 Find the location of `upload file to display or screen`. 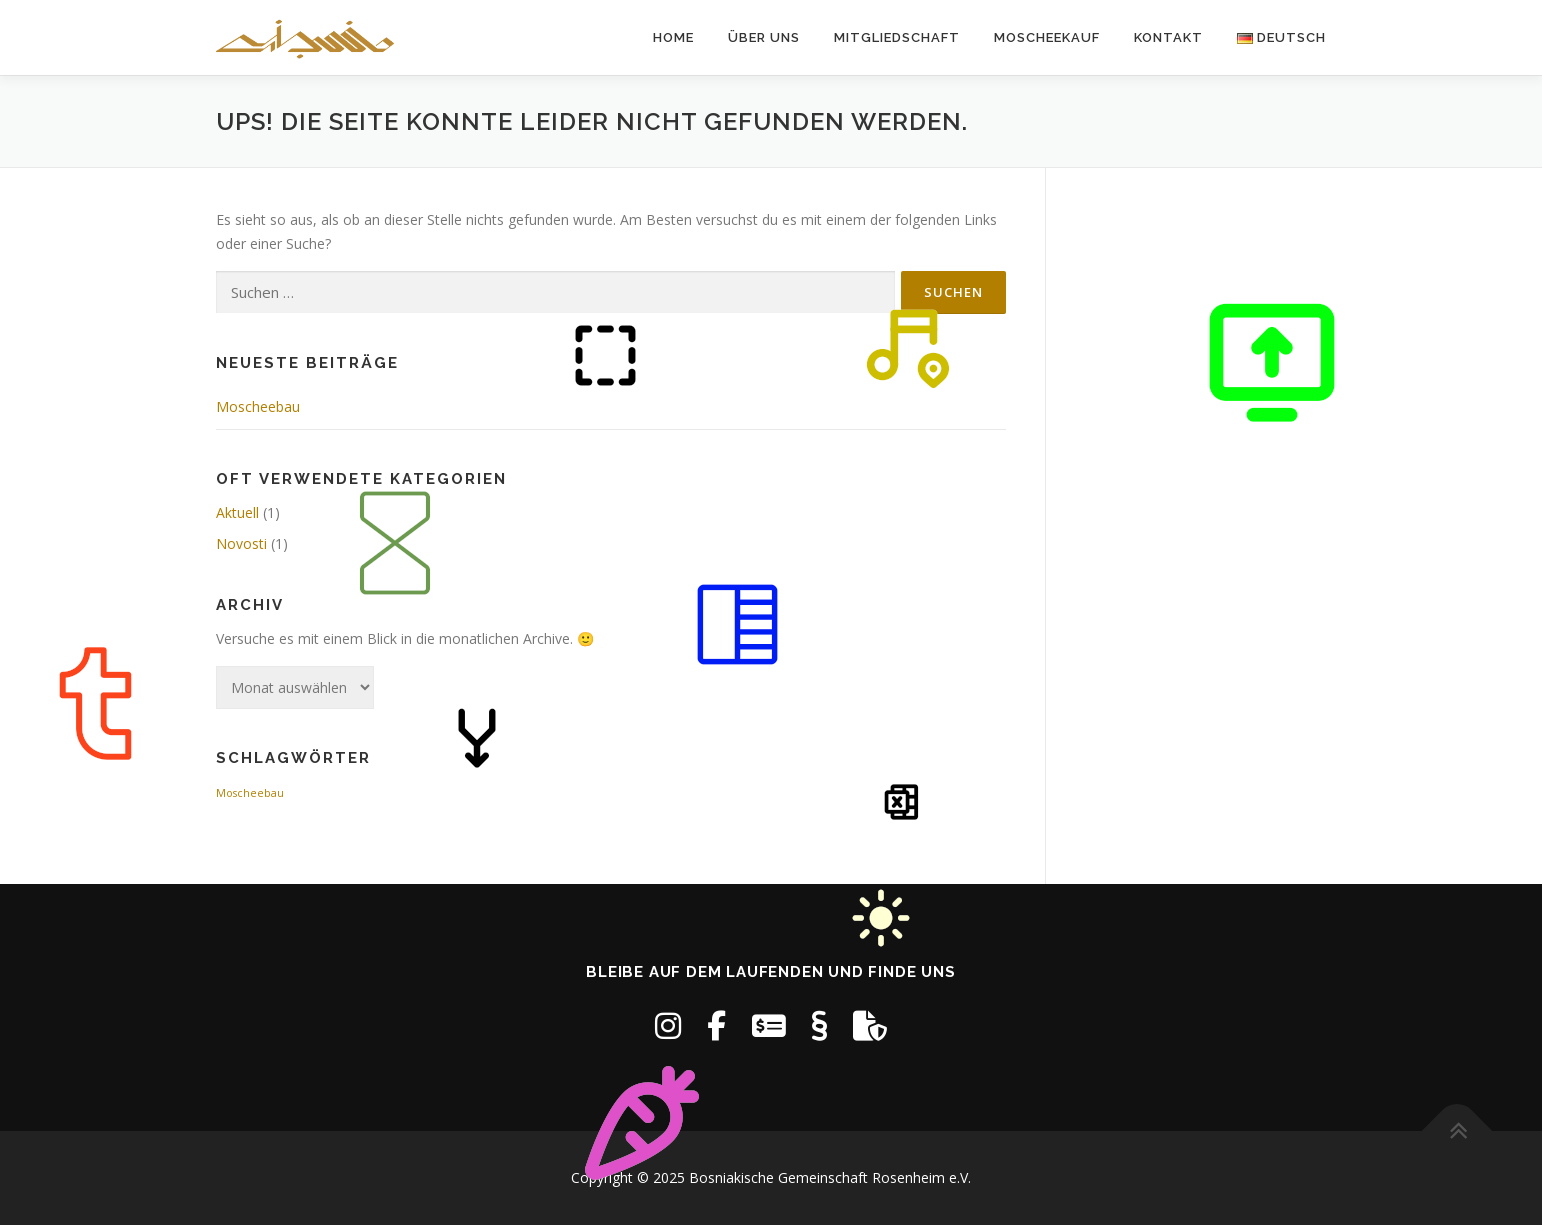

upload file to display or screen is located at coordinates (1272, 357).